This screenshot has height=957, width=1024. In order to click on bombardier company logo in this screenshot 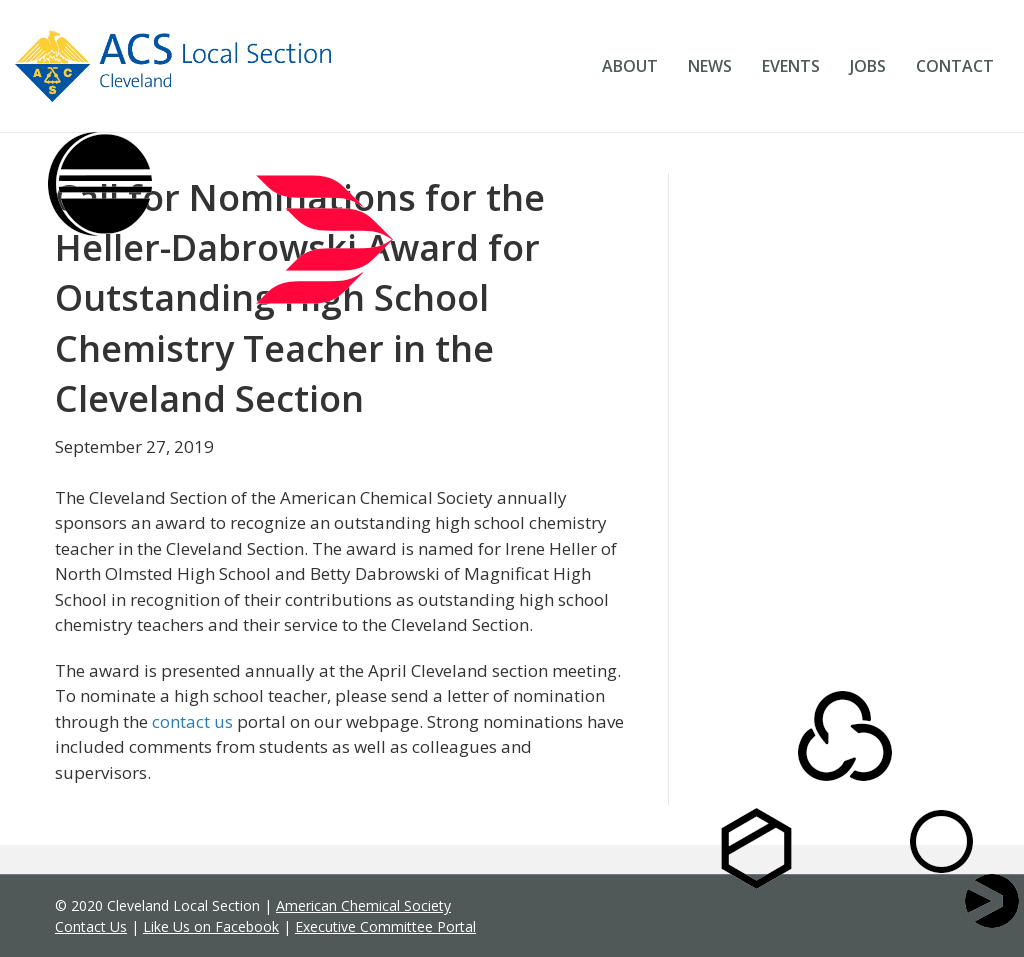, I will do `click(324, 239)`.